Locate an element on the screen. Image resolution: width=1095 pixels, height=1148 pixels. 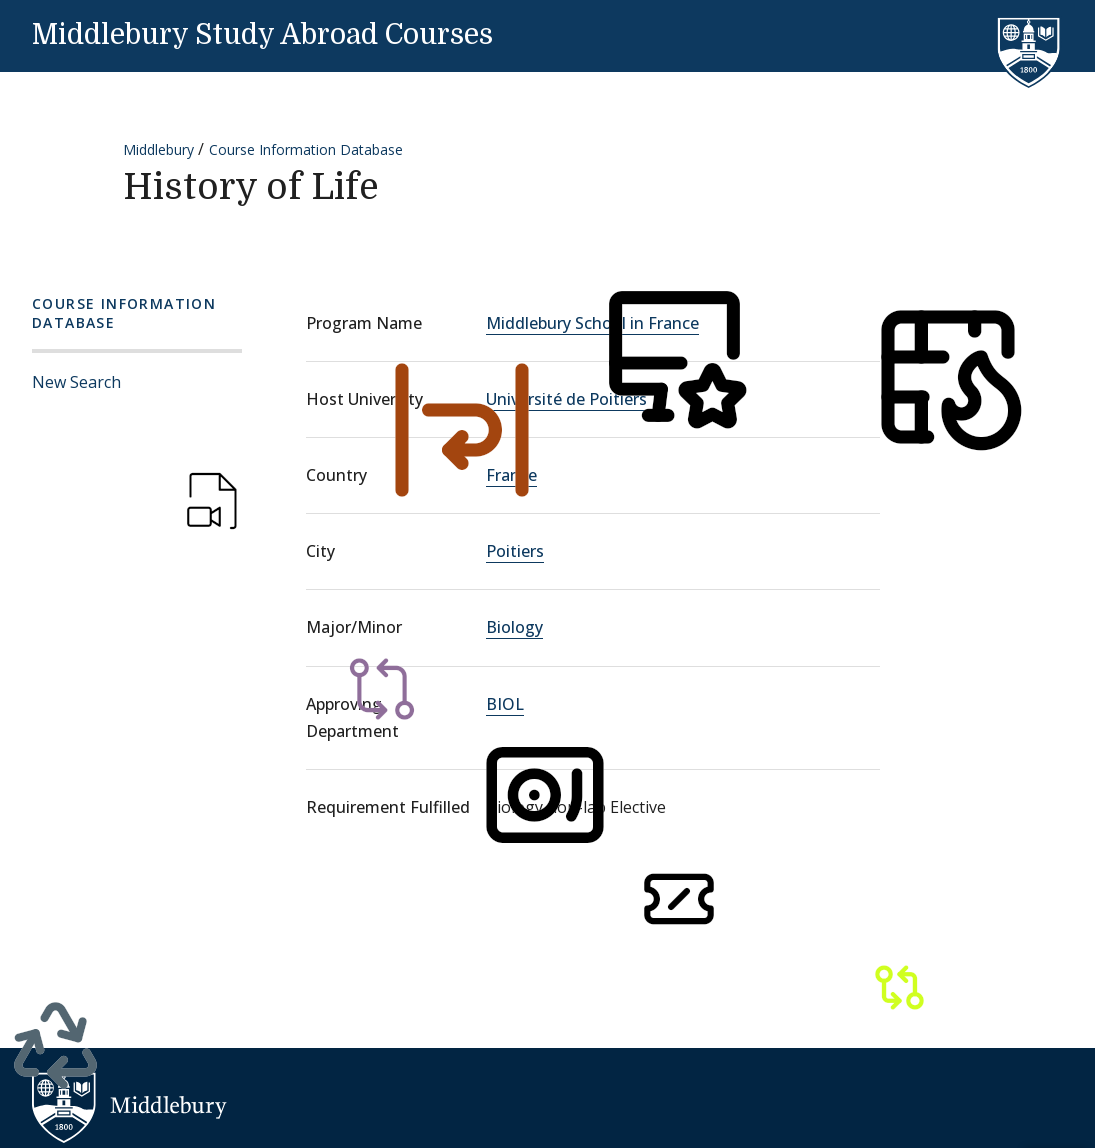
access music or audio player is located at coordinates (545, 795).